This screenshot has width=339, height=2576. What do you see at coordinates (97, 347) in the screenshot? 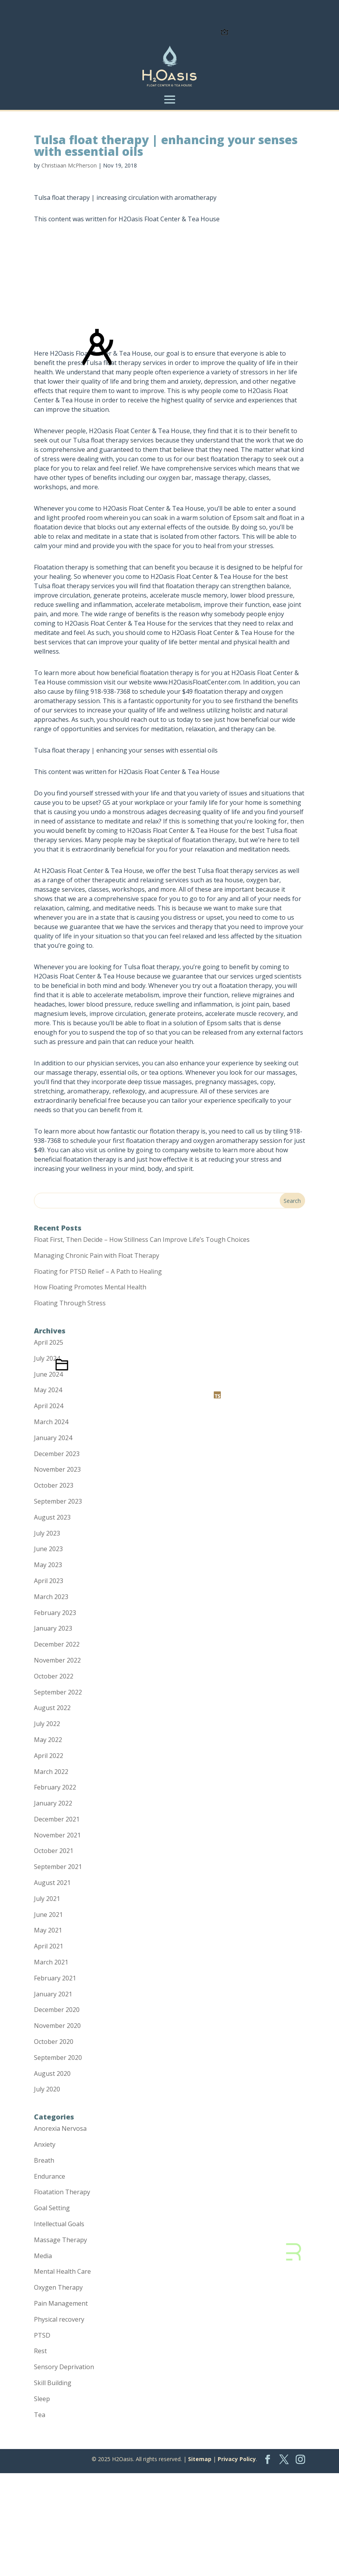
I see `access drawing compass tool` at bounding box center [97, 347].